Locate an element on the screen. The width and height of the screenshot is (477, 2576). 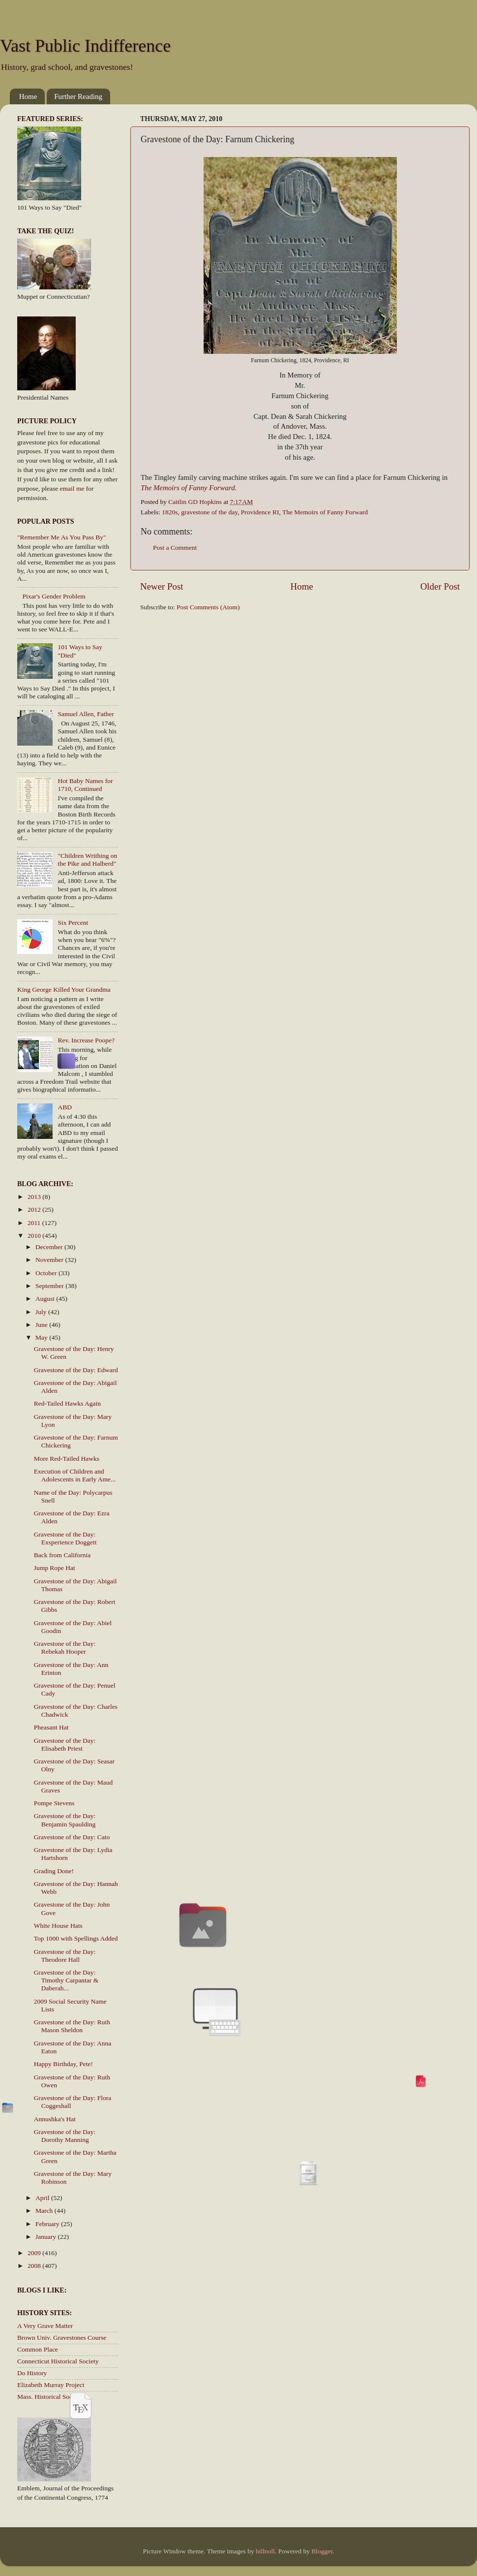
open the file manager application is located at coordinates (308, 2173).